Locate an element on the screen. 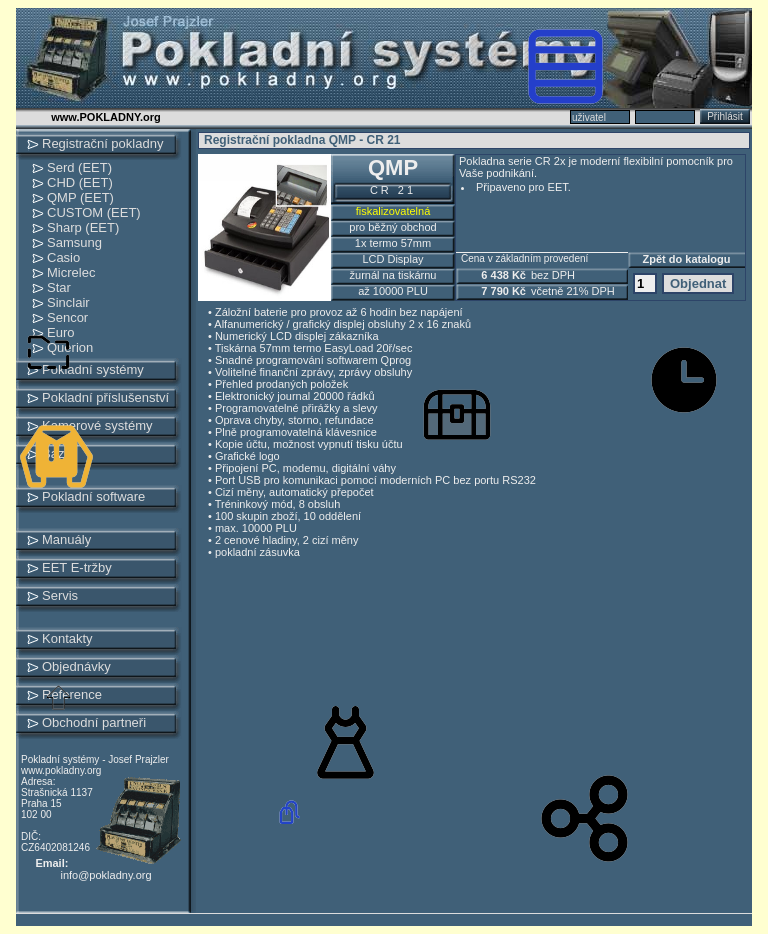  upvote or like content is located at coordinates (58, 698).